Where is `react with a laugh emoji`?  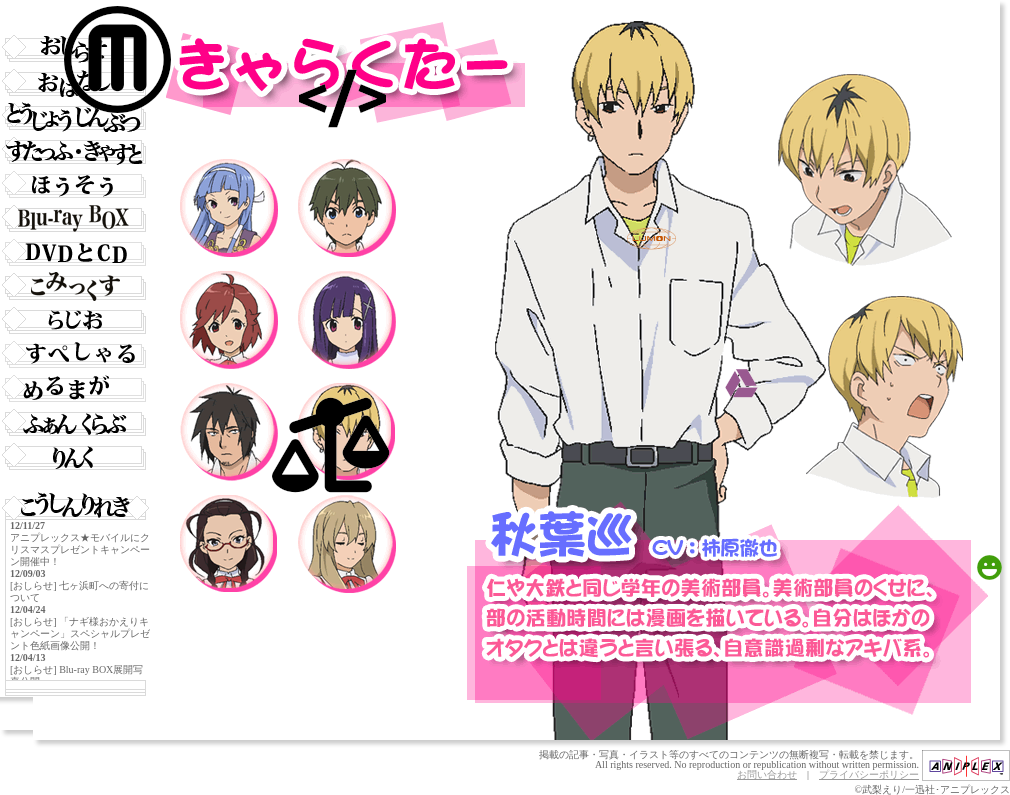
react with a laugh emoji is located at coordinates (989, 567).